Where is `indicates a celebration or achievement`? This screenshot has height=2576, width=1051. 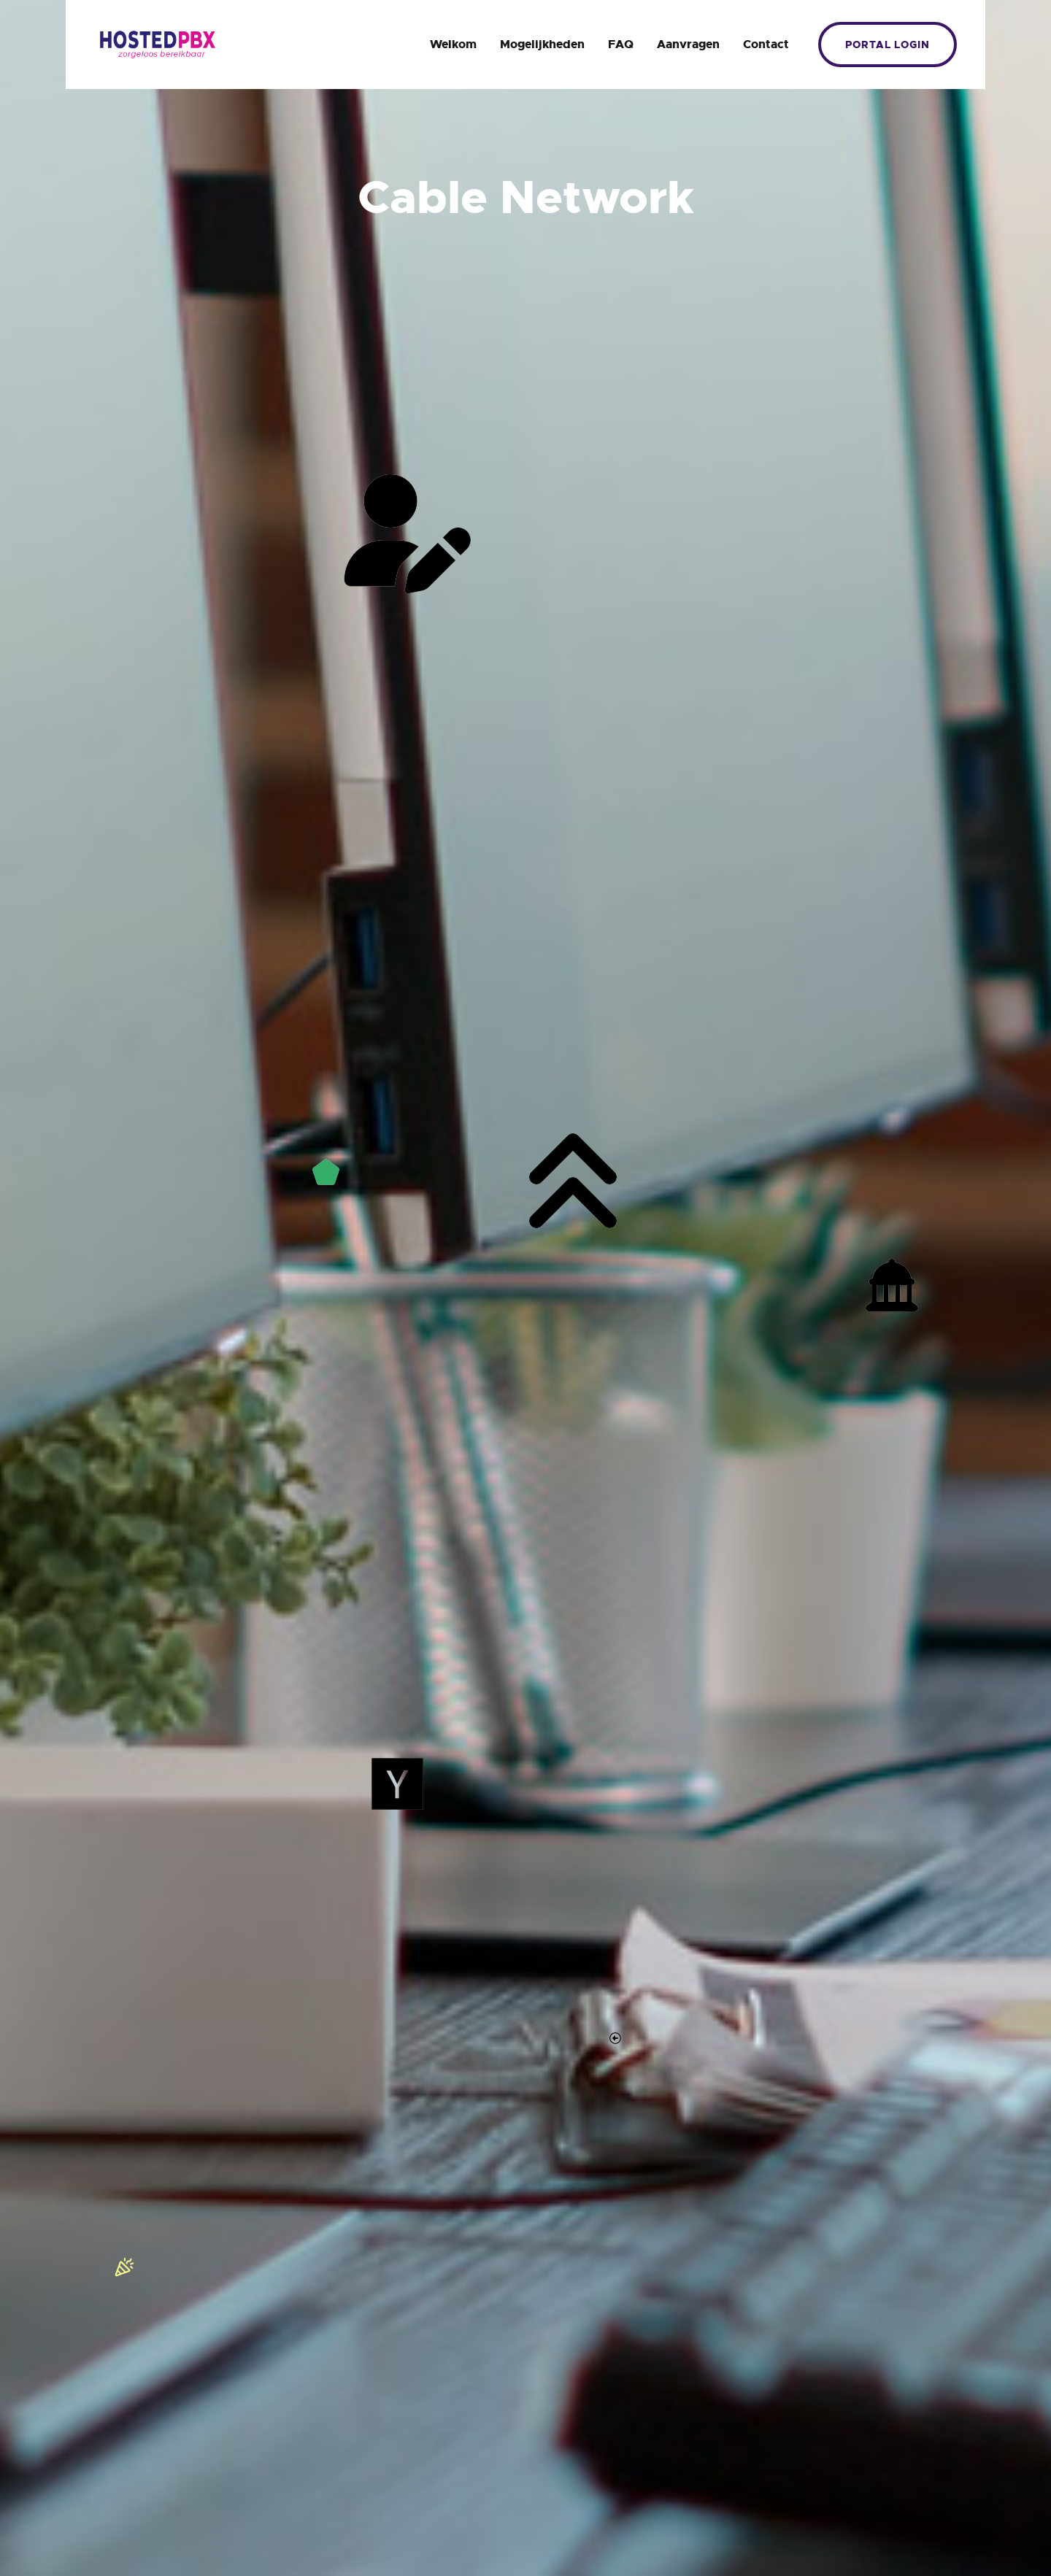
indicates a celebration or achievement is located at coordinates (123, 2268).